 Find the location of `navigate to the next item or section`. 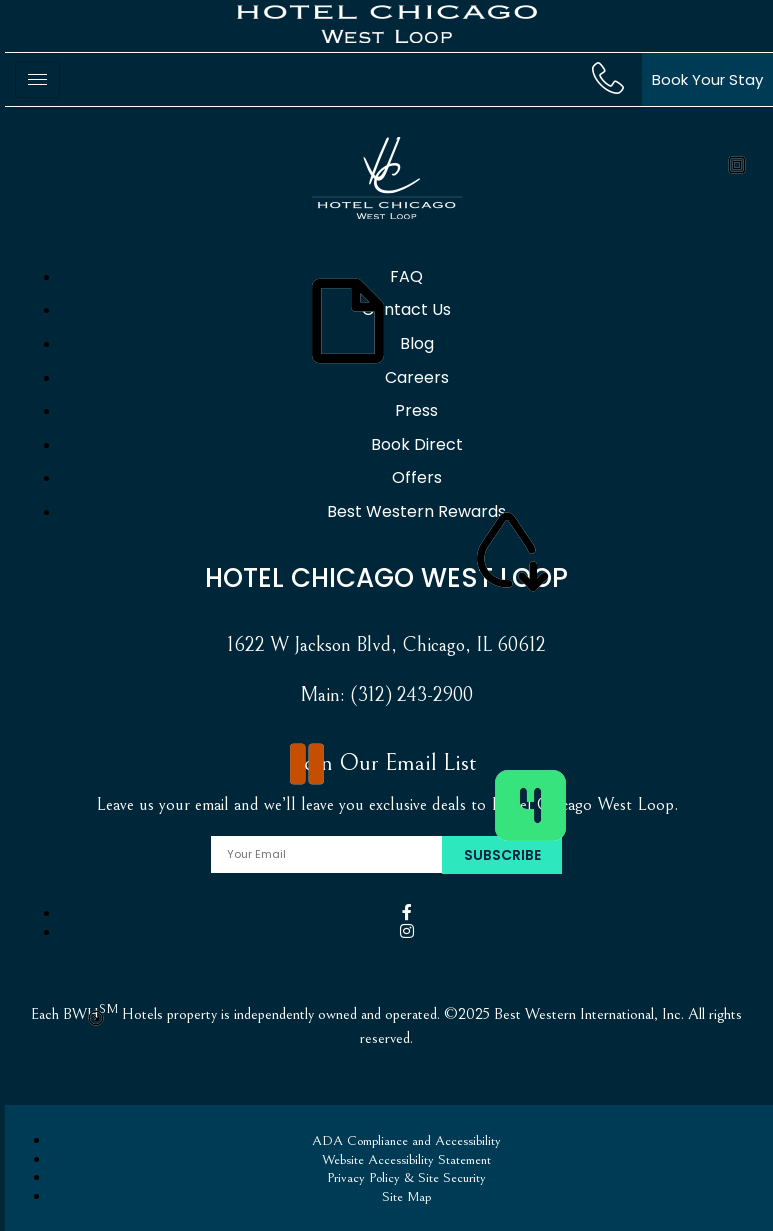

navigate to the next item or section is located at coordinates (96, 1018).